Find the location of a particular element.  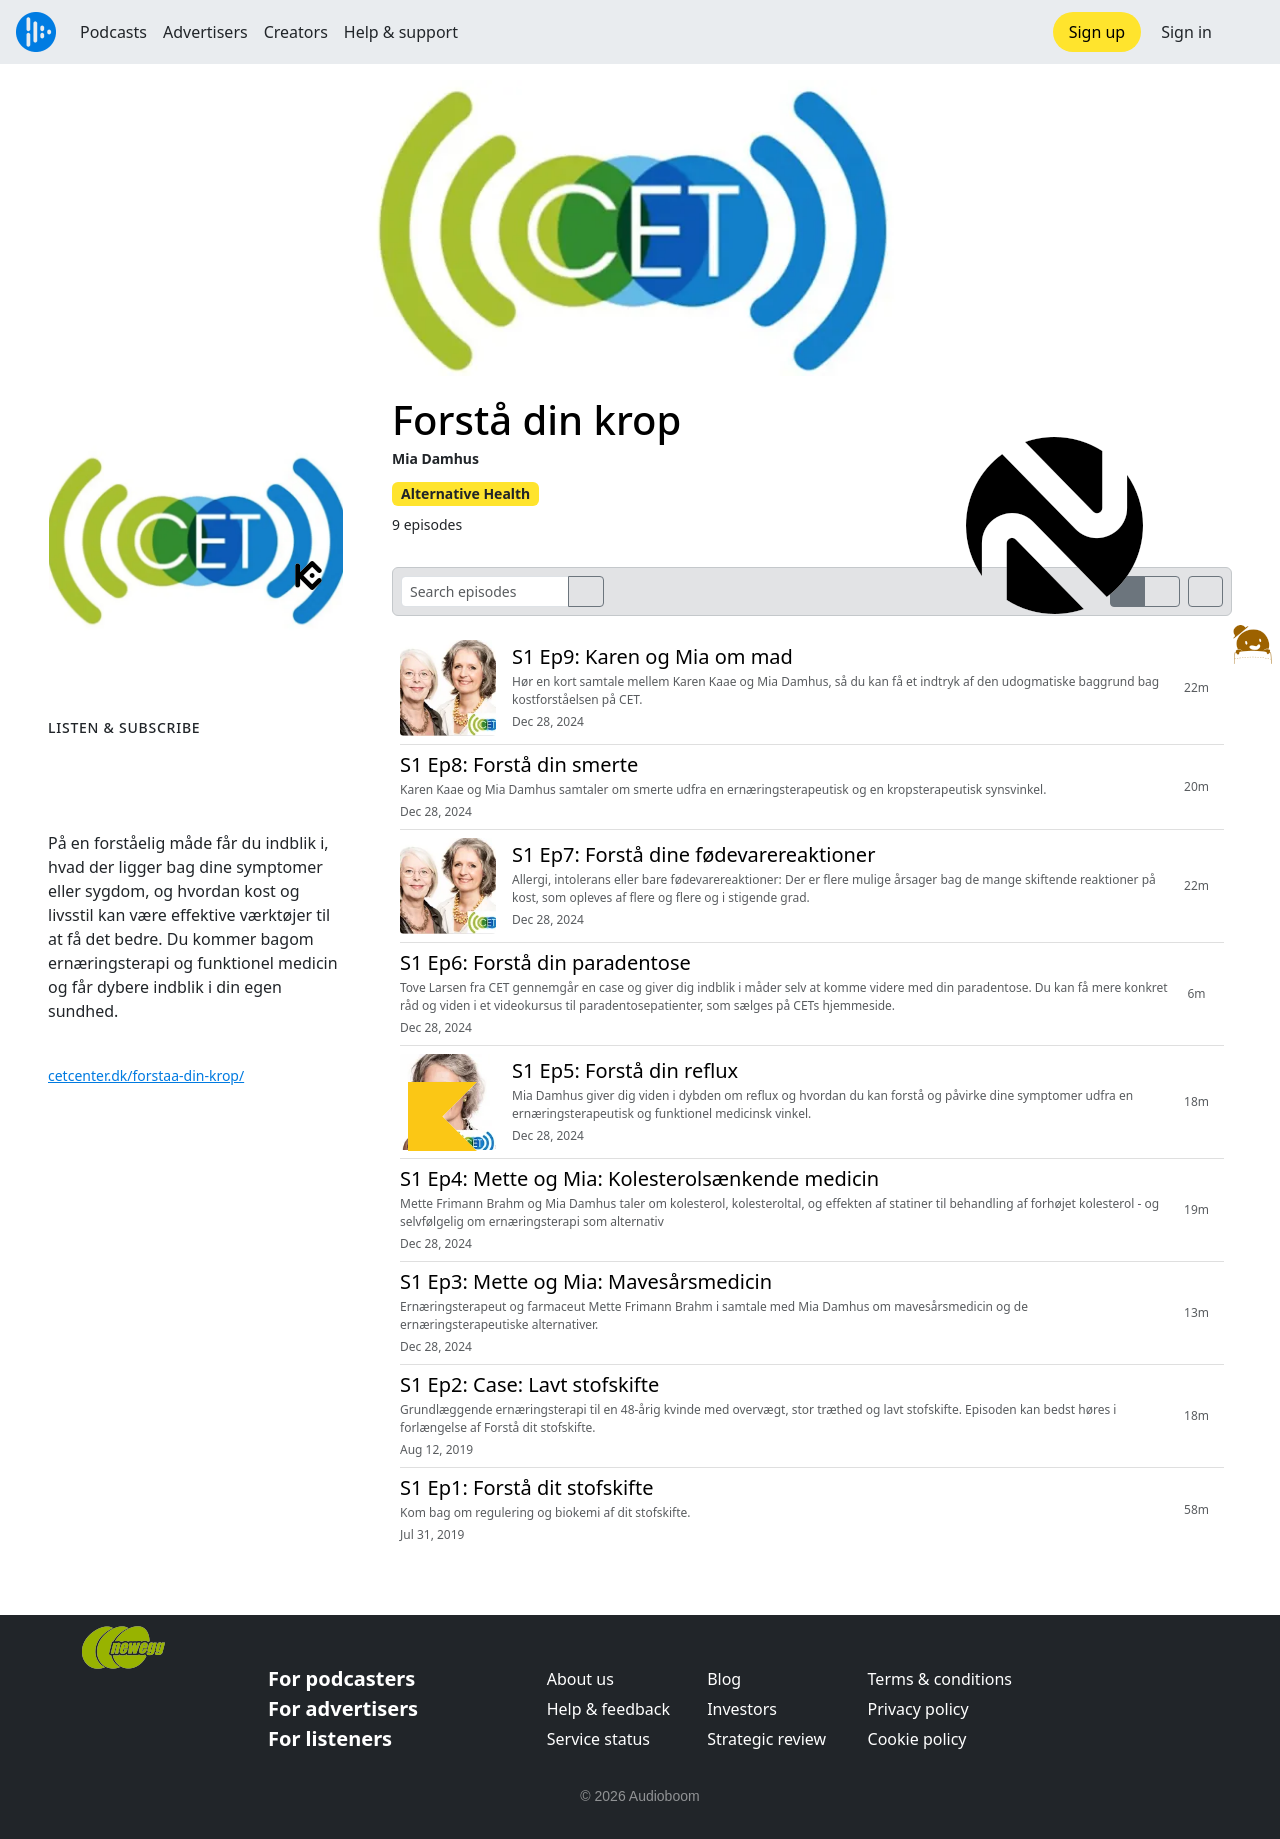

visit the newegg online store is located at coordinates (123, 1647).